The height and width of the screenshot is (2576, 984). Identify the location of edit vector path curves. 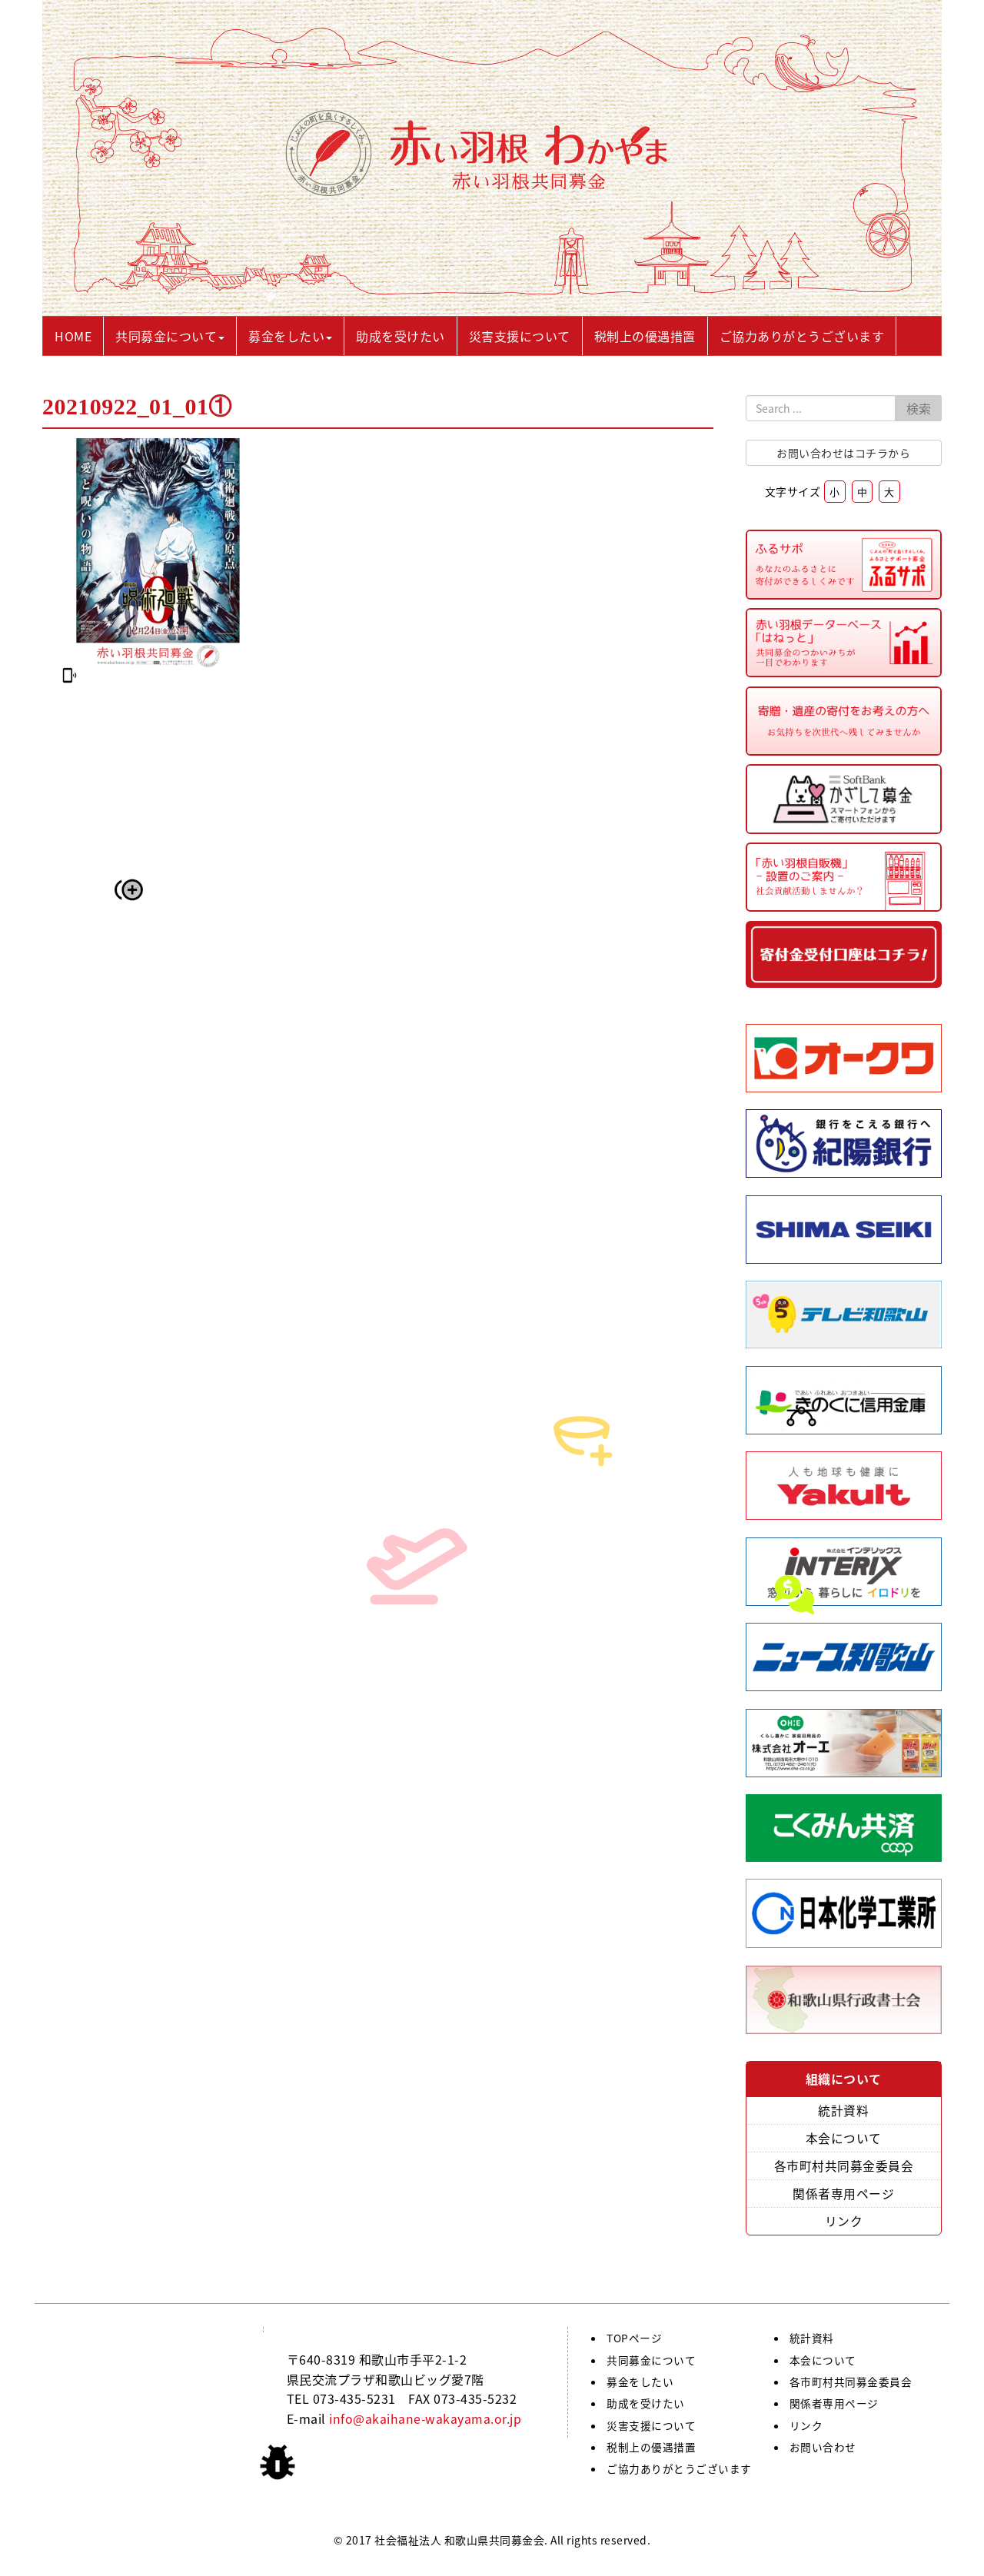
(801, 1416).